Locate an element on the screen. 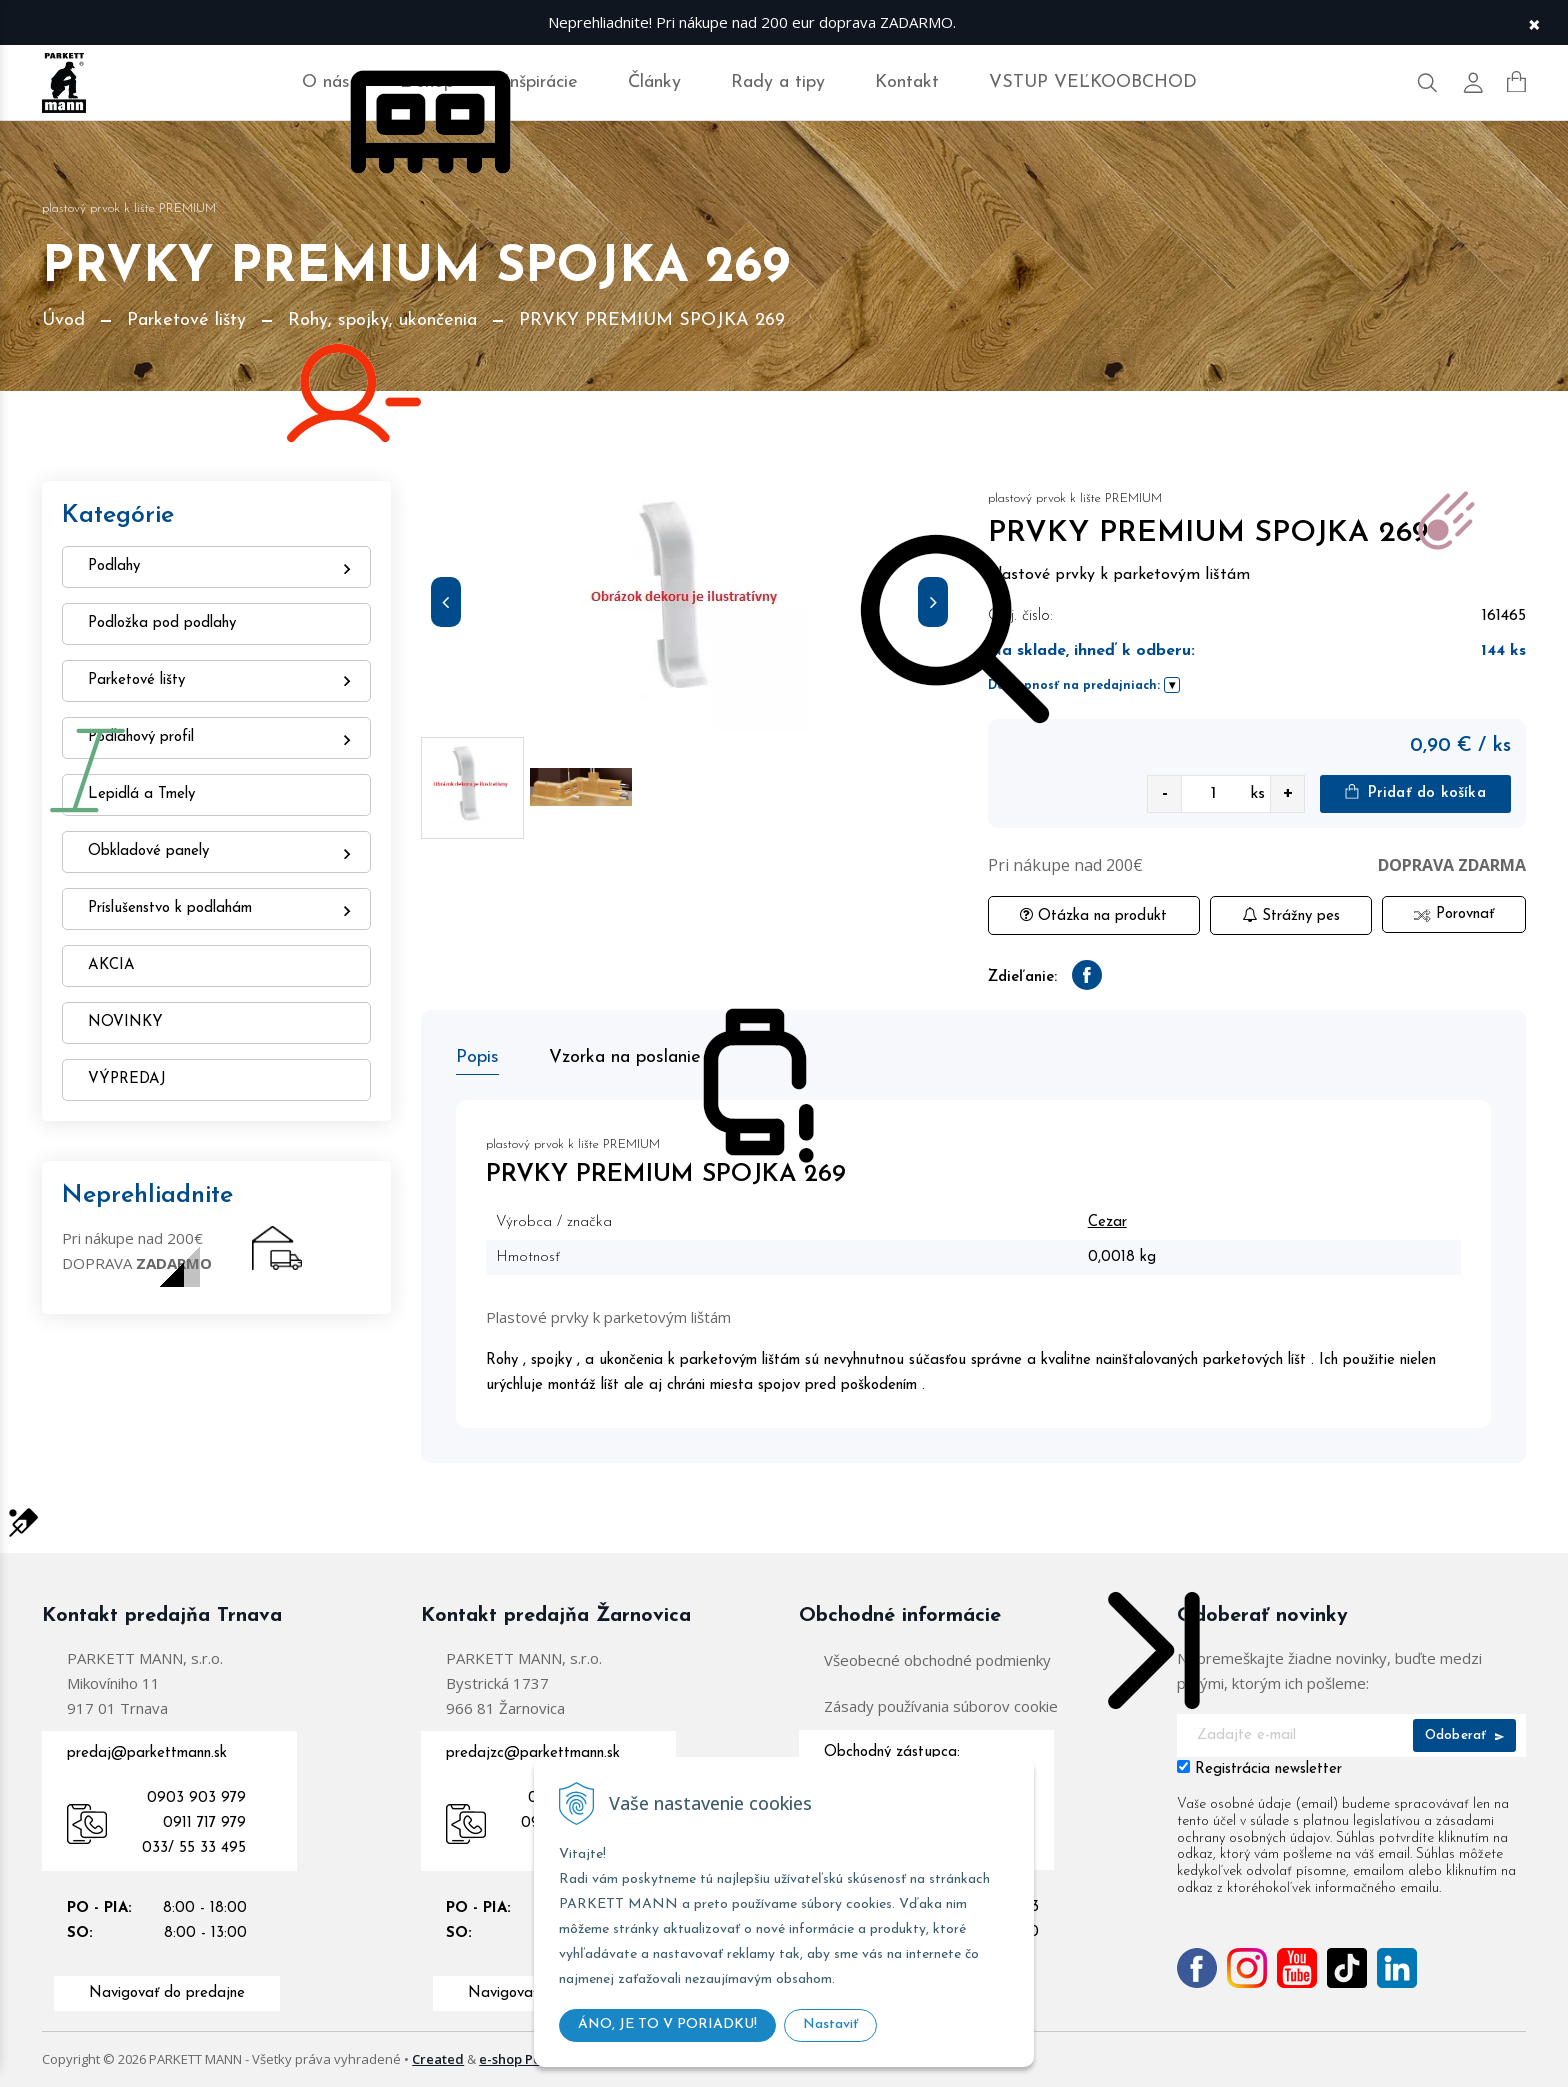 Image resolution: width=1568 pixels, height=2087 pixels. view device memory or RAM usage is located at coordinates (430, 119).